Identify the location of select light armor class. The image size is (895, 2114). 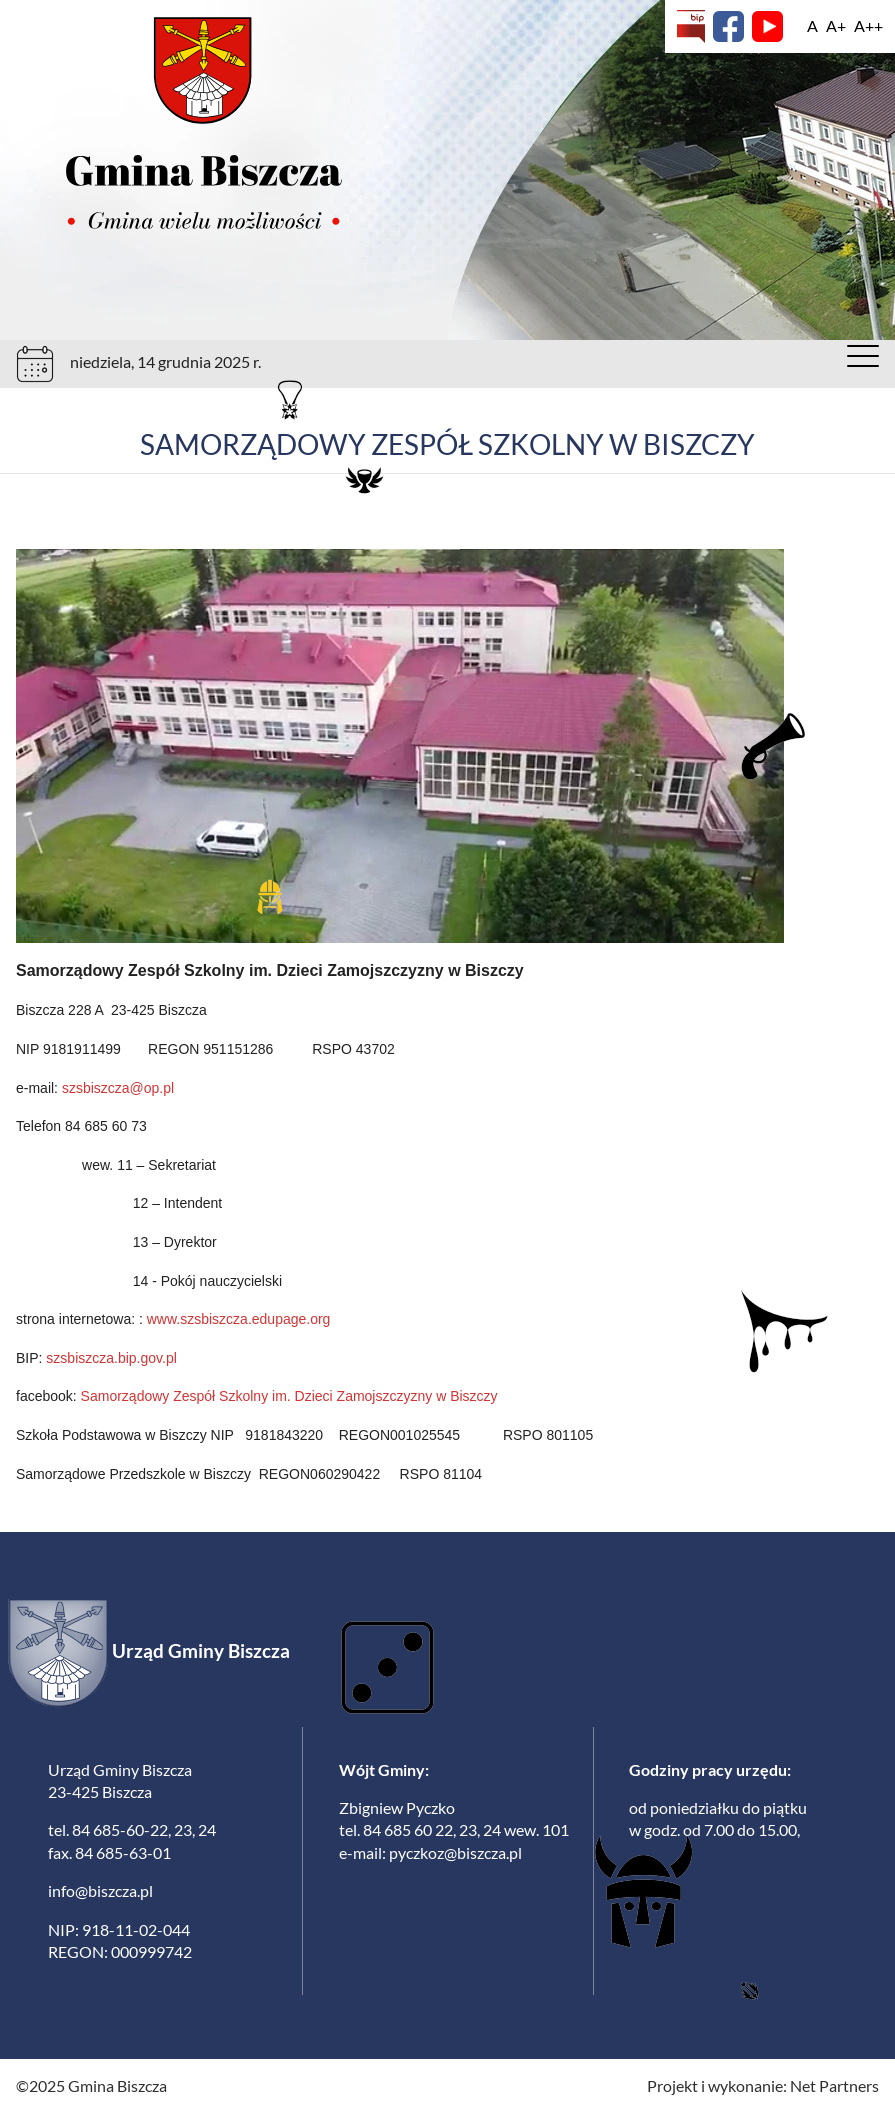
(270, 897).